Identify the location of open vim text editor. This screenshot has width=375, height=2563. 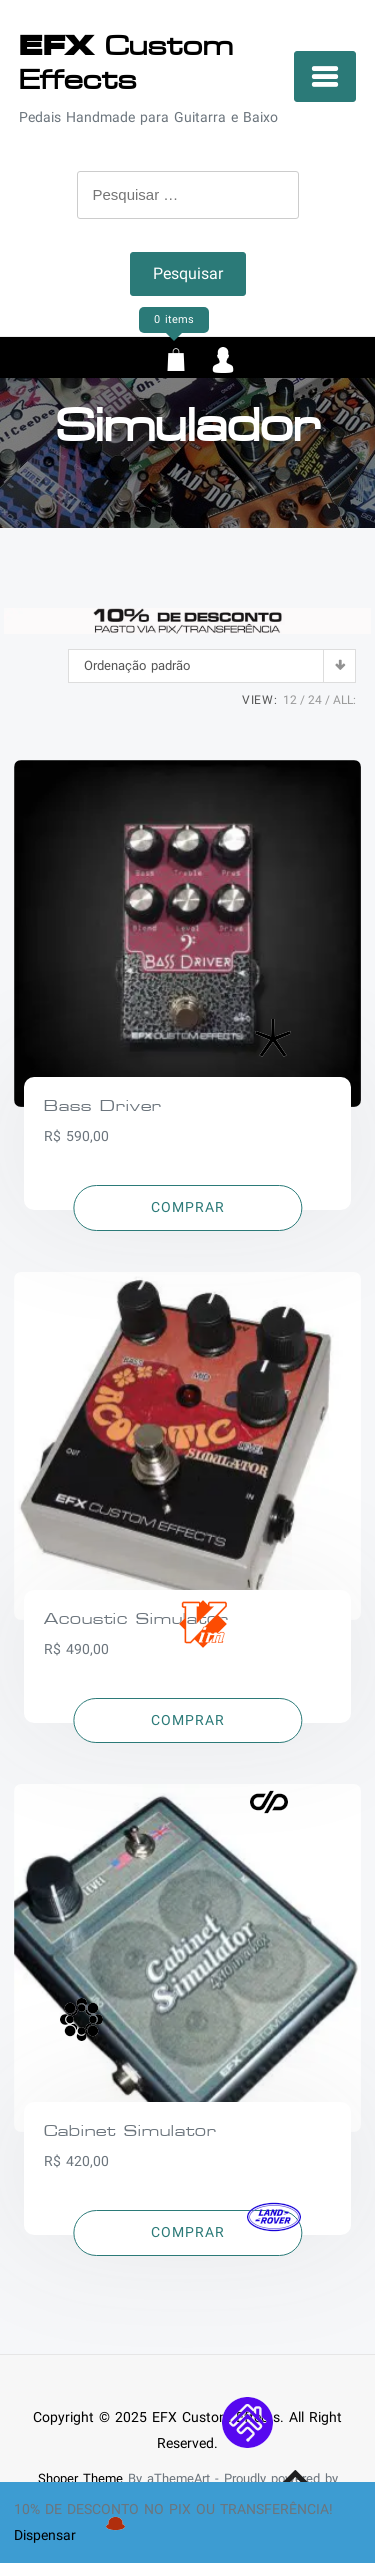
(203, 1624).